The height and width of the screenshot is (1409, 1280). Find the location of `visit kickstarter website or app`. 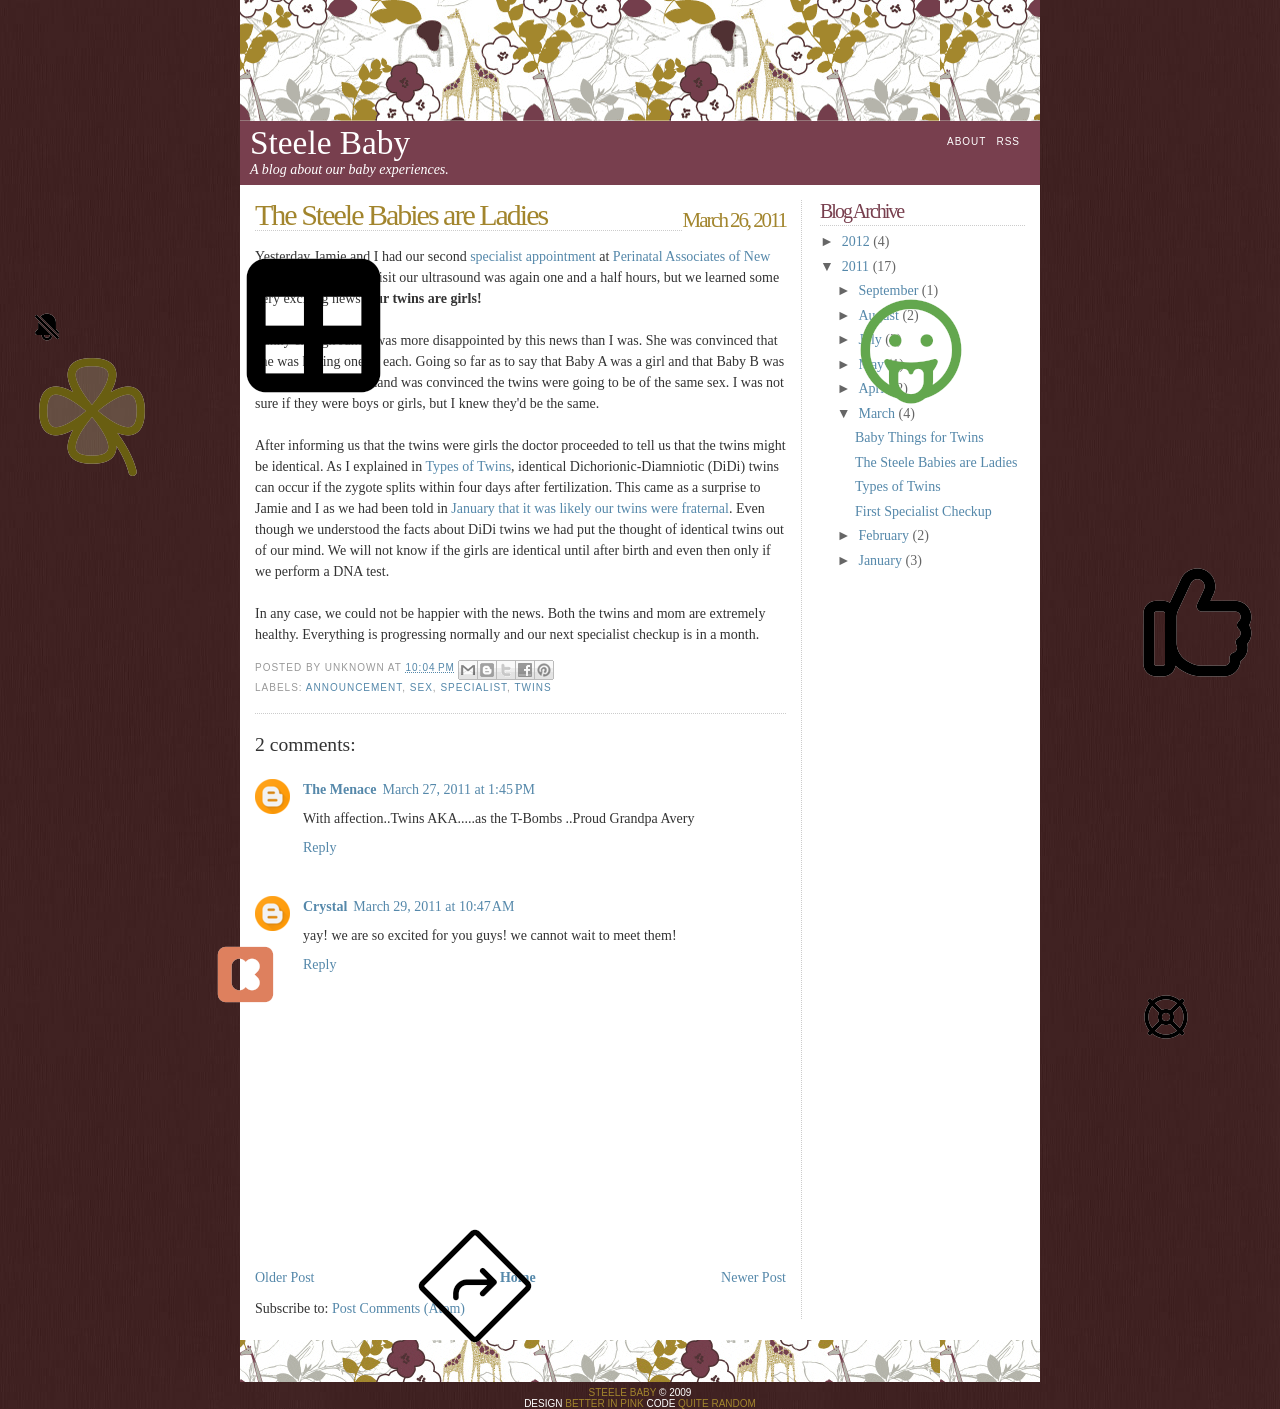

visit kickstarter website or app is located at coordinates (245, 974).